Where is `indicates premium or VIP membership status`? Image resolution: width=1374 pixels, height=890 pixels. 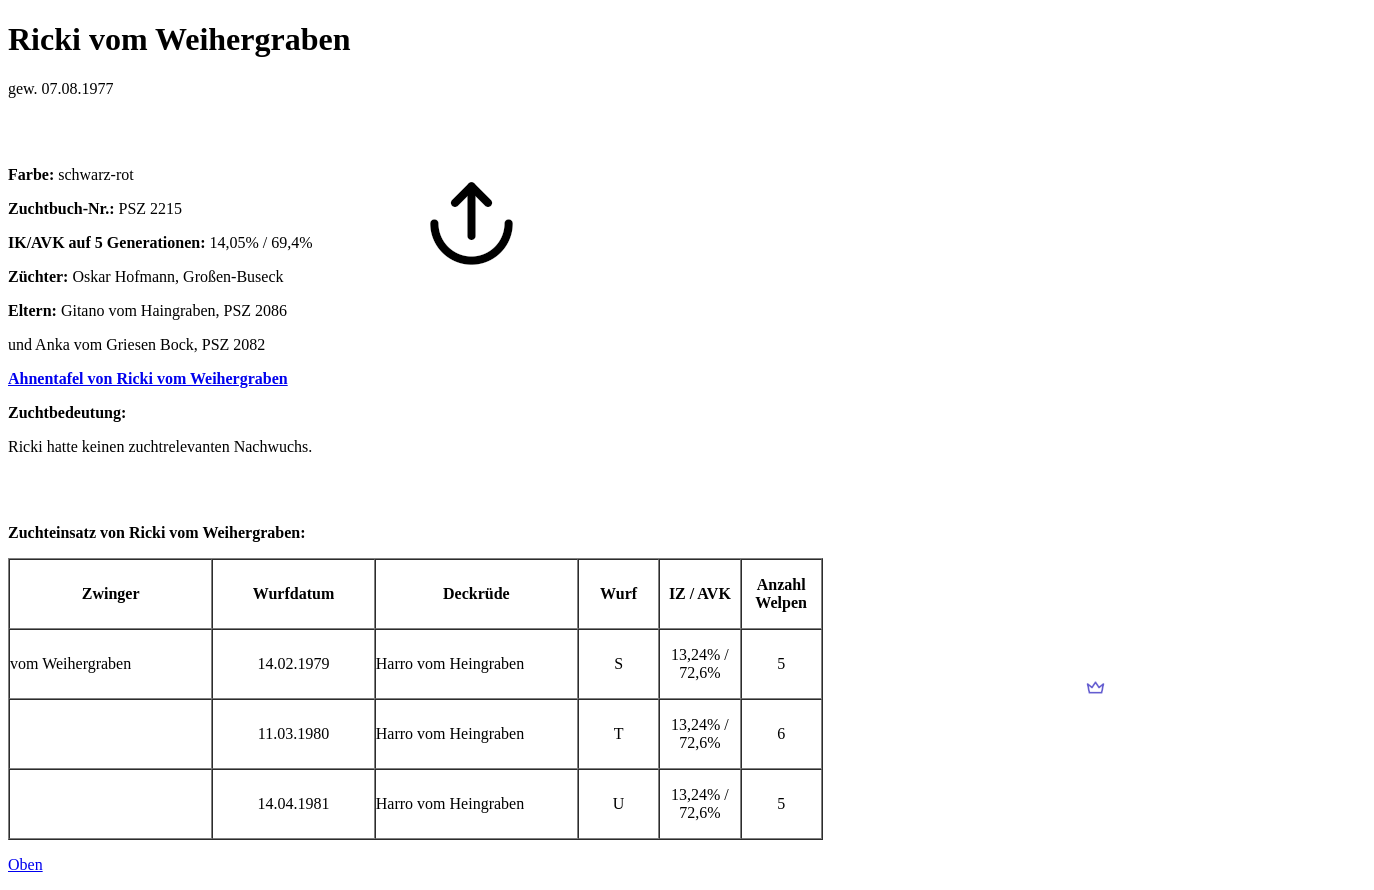 indicates premium or VIP membership status is located at coordinates (1095, 687).